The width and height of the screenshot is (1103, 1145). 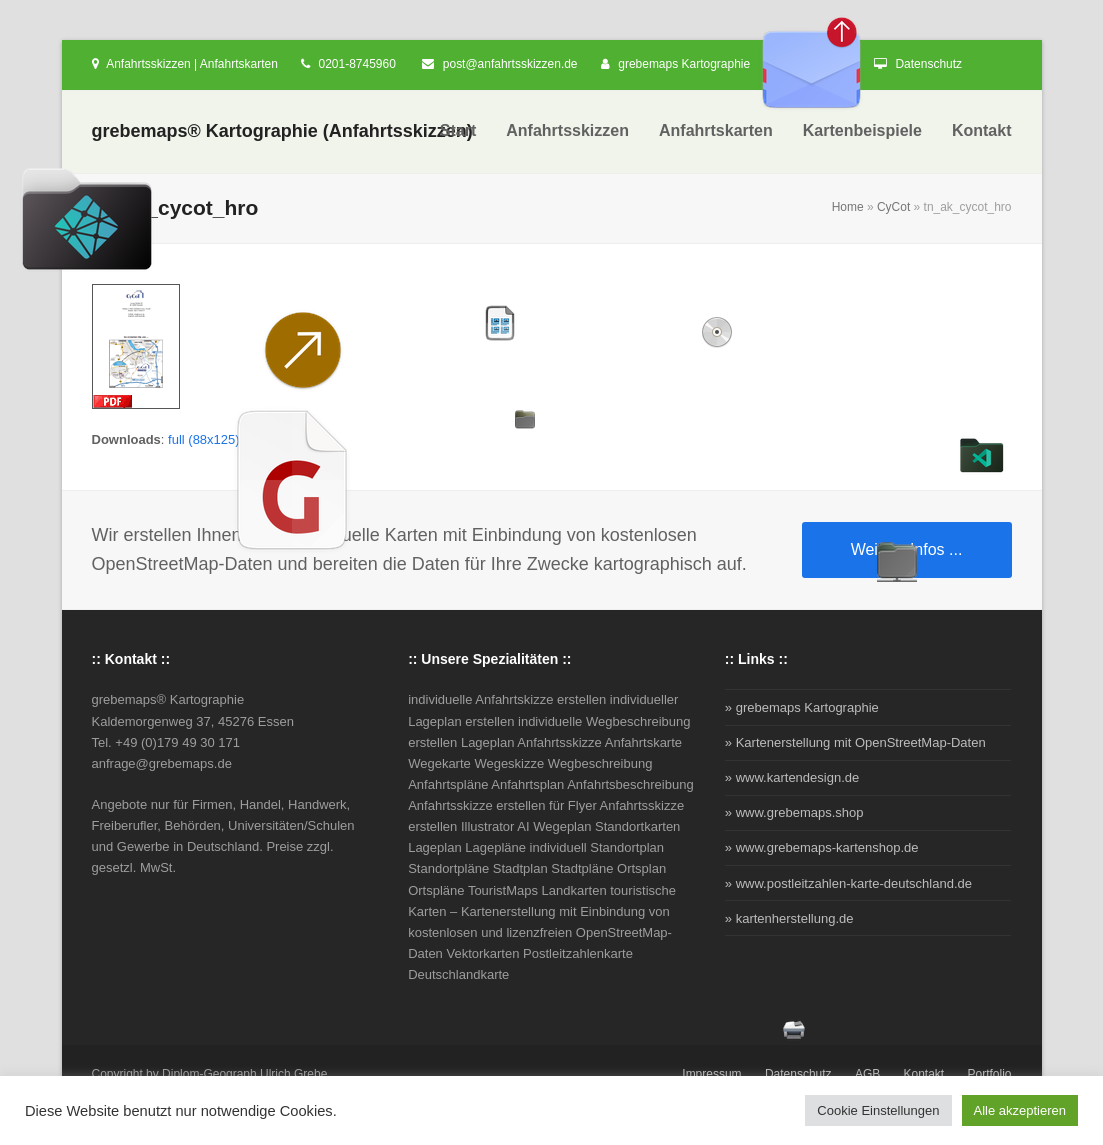 I want to click on libreoffice master document file type, so click(x=500, y=323).